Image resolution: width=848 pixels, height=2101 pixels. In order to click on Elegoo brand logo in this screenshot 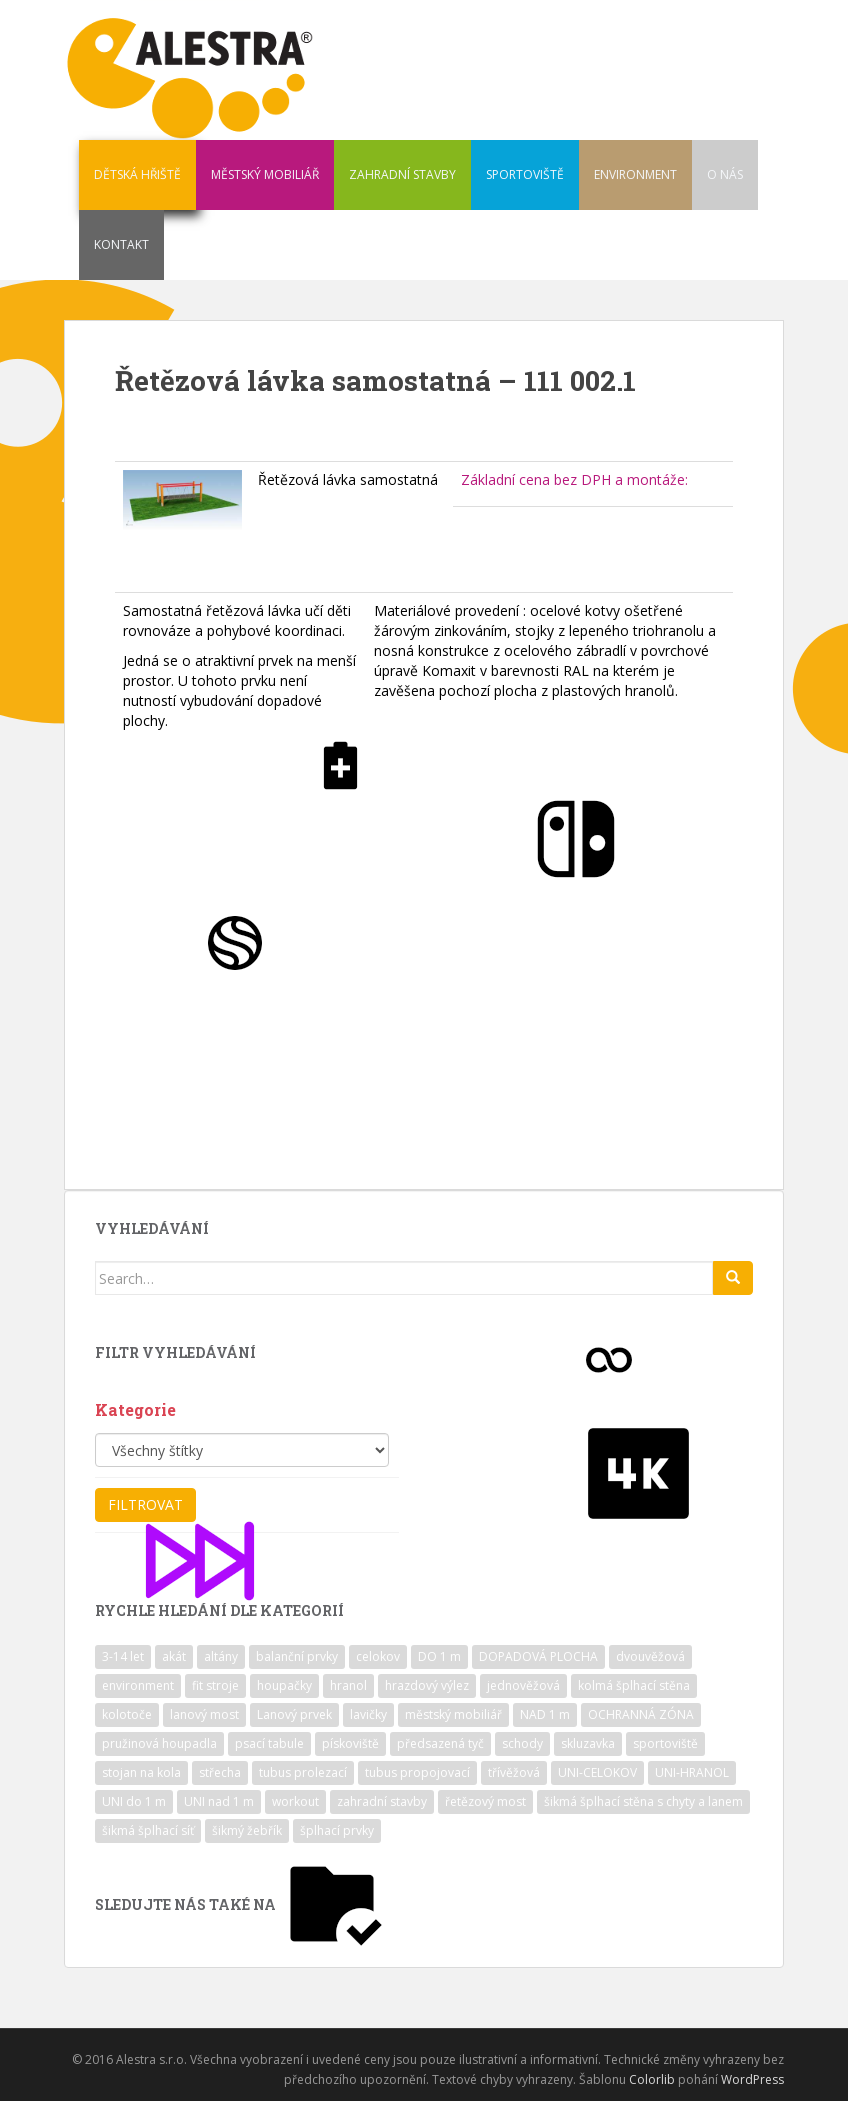, I will do `click(609, 1360)`.